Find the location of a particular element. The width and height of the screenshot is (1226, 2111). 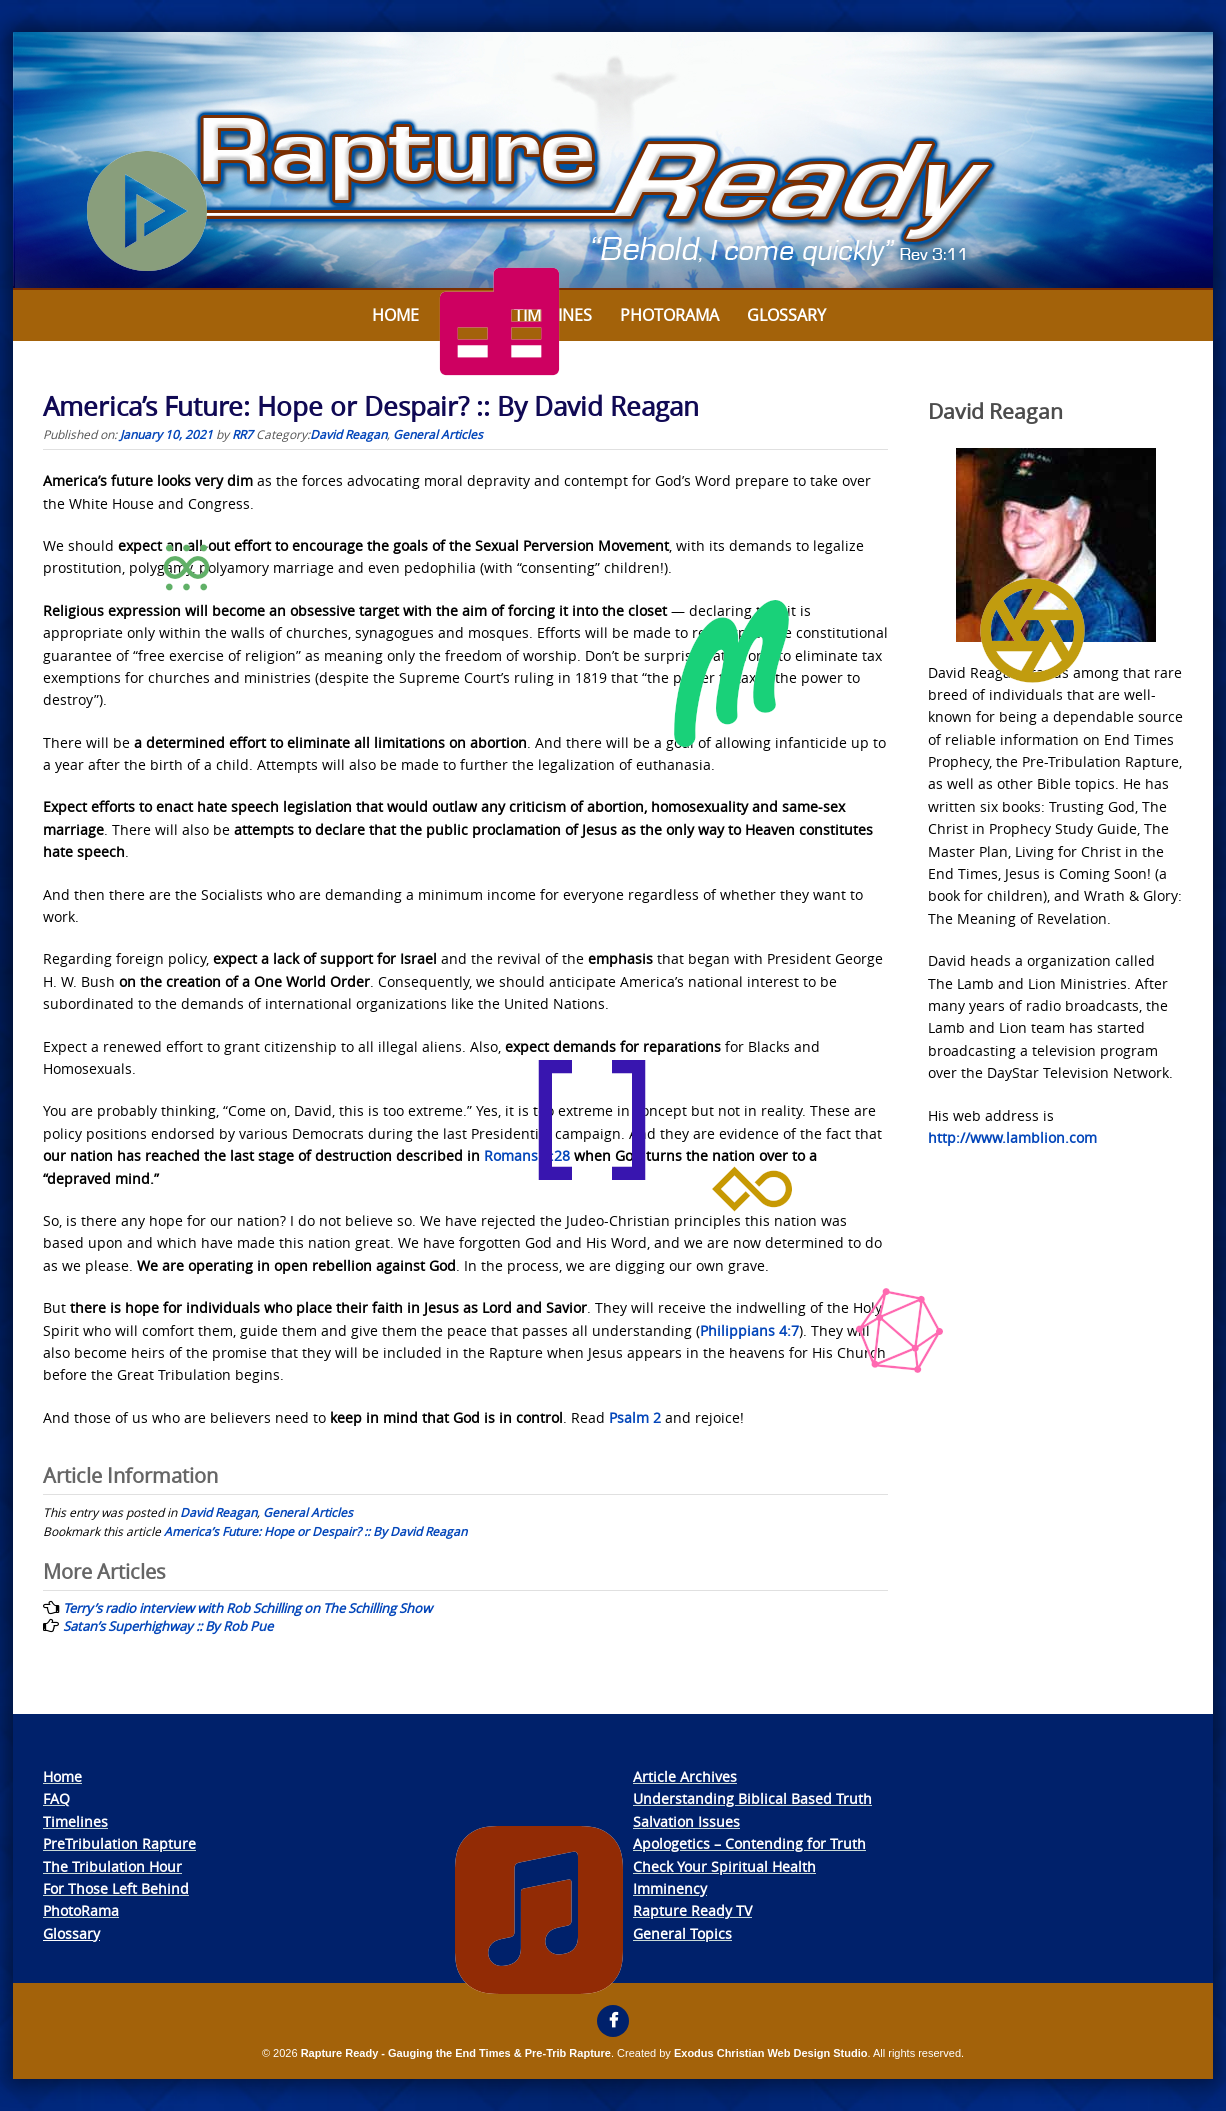

open Marvel app for prototyping is located at coordinates (731, 673).